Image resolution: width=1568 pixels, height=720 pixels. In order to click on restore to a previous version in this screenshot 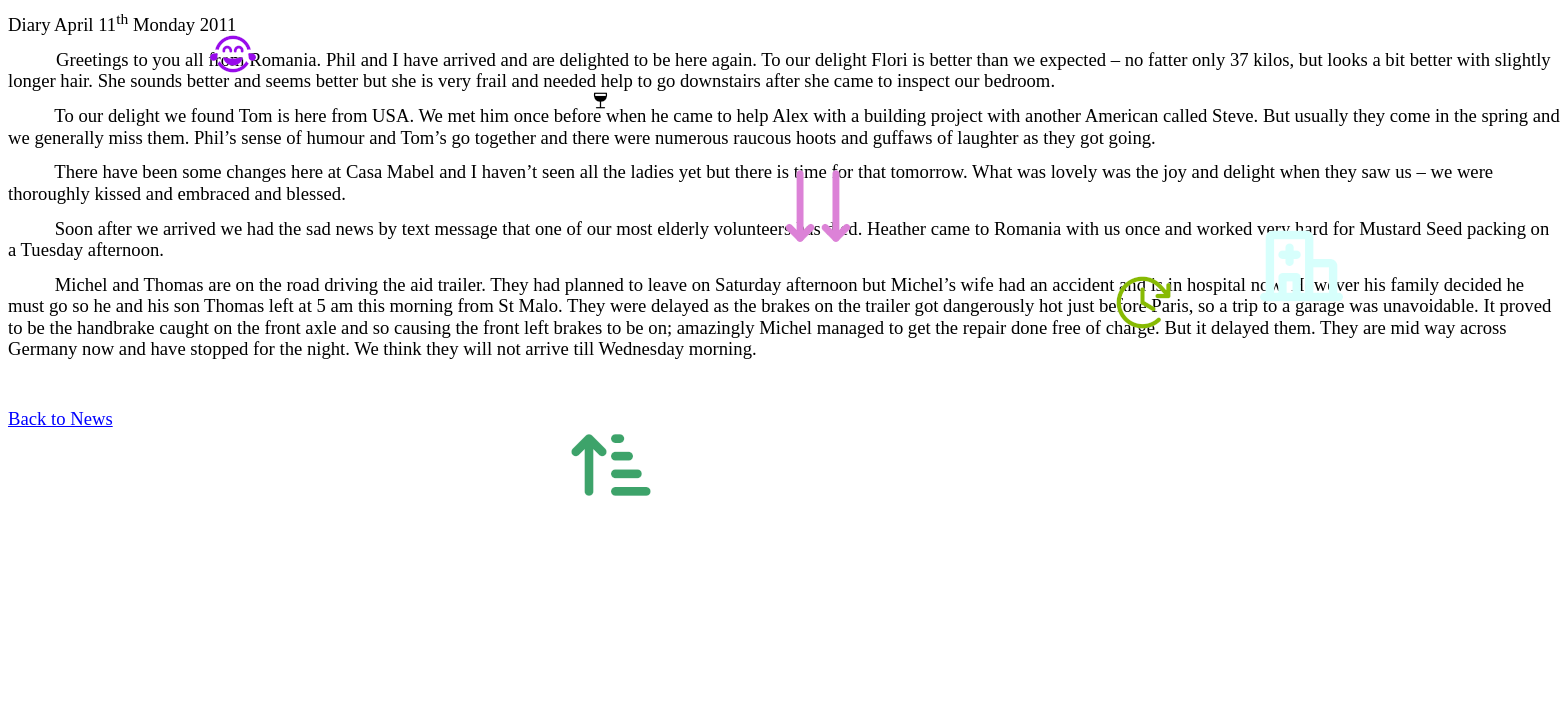, I will do `click(1142, 302)`.